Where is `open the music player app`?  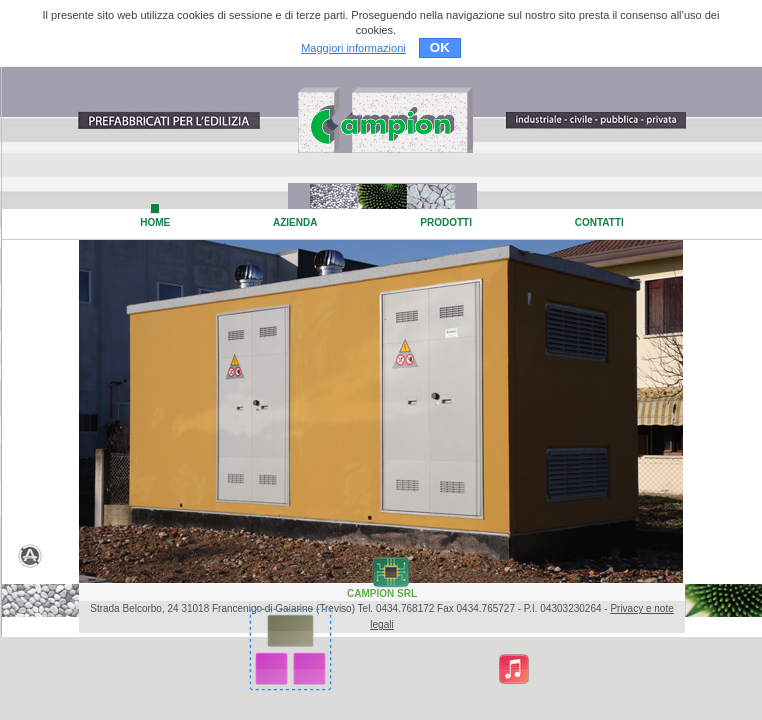 open the music player app is located at coordinates (514, 669).